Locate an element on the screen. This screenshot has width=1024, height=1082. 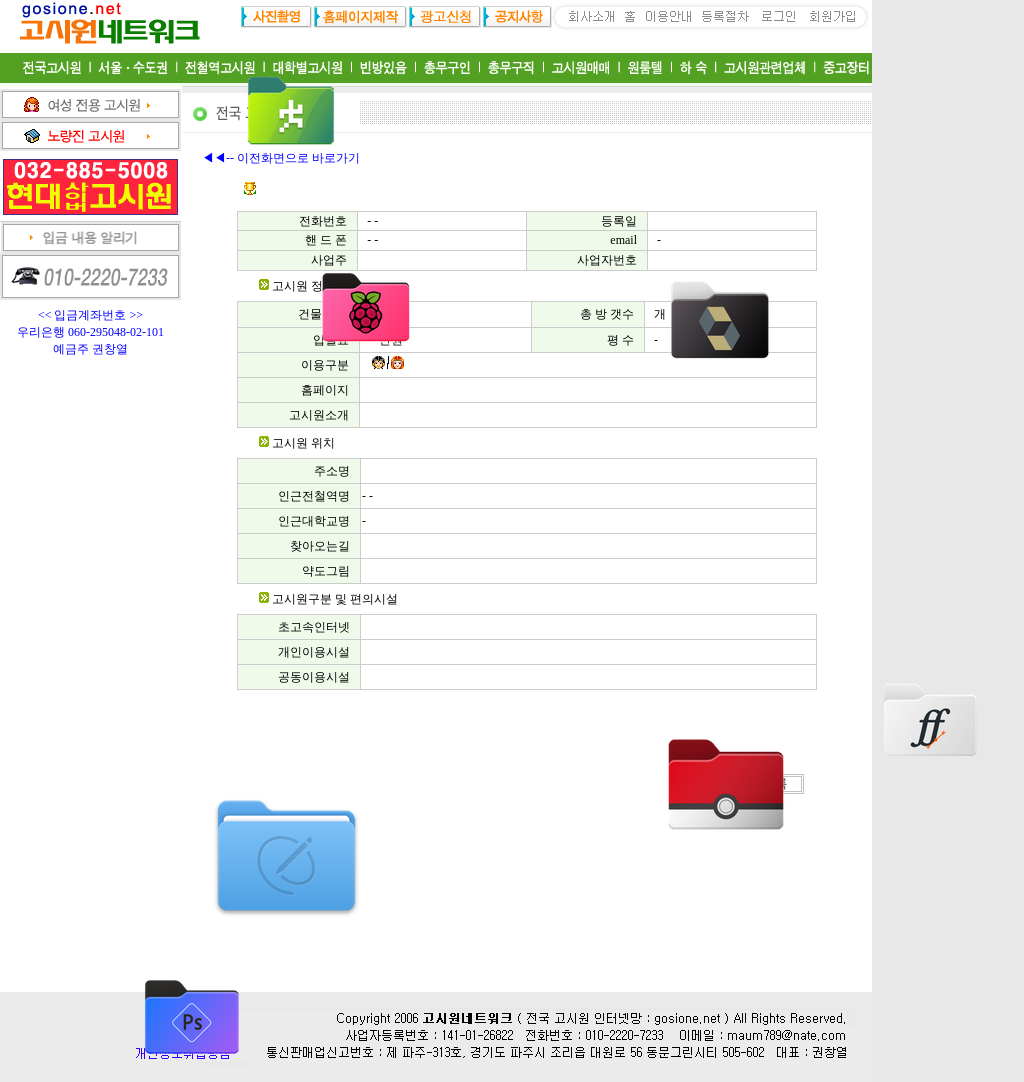
open your GameJolt games folder is located at coordinates (291, 113).